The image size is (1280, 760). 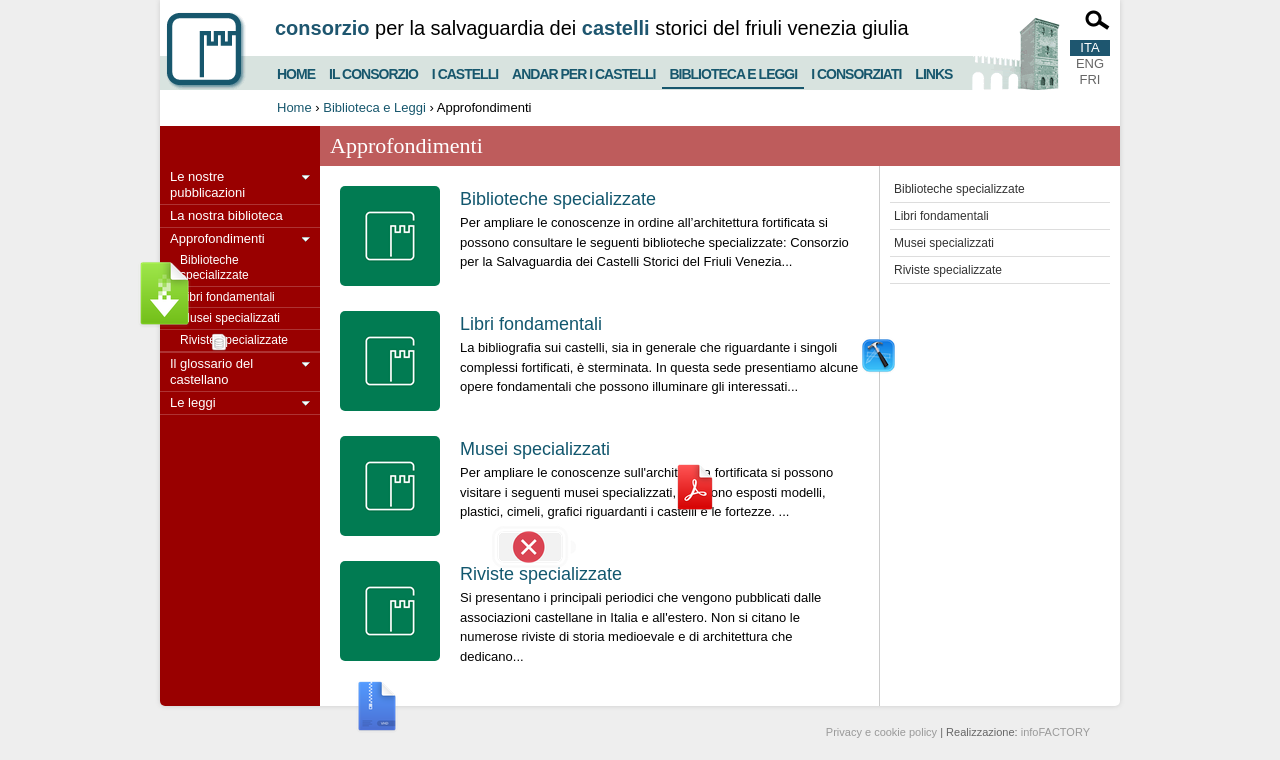 I want to click on file download in progress, so click(x=164, y=294).